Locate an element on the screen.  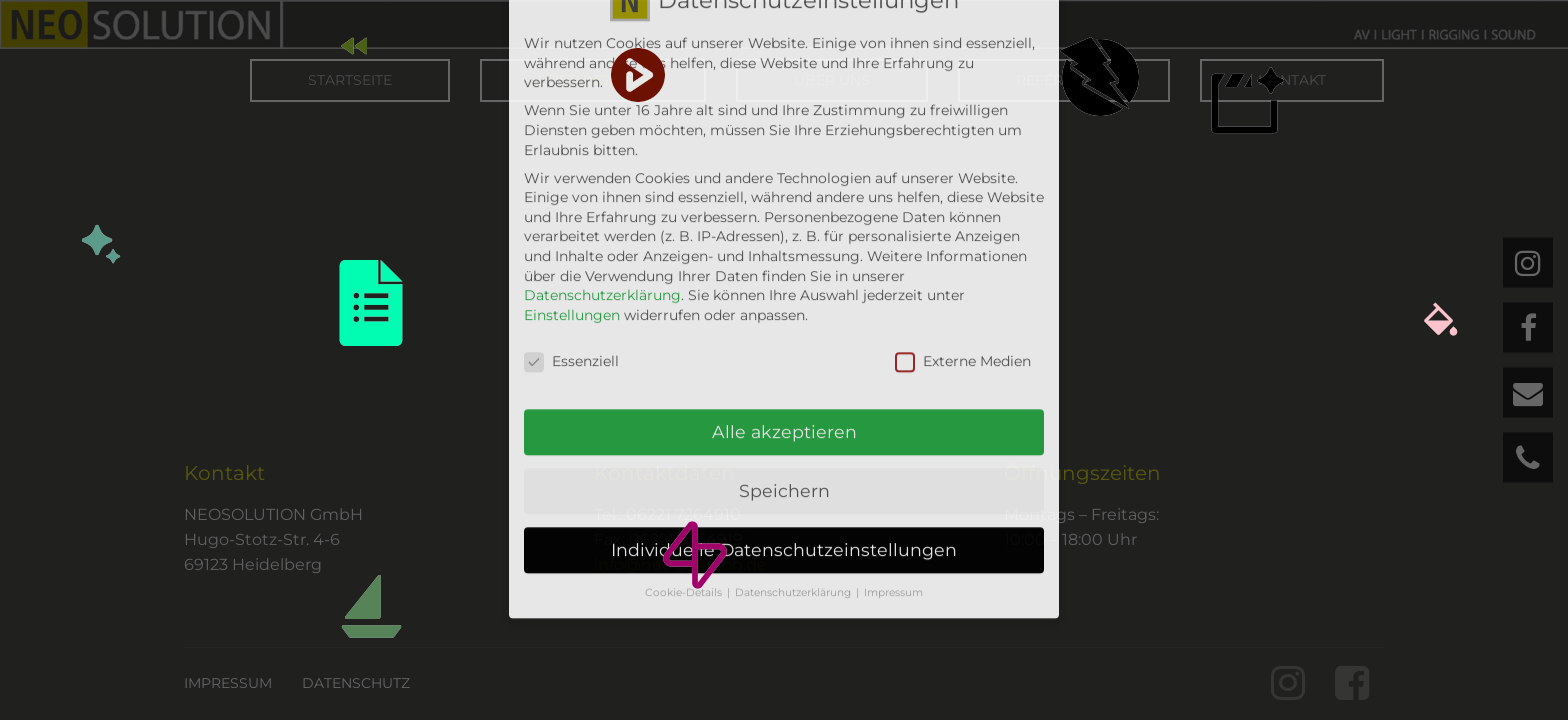
open GoCD continuous delivery dashboard is located at coordinates (638, 75).